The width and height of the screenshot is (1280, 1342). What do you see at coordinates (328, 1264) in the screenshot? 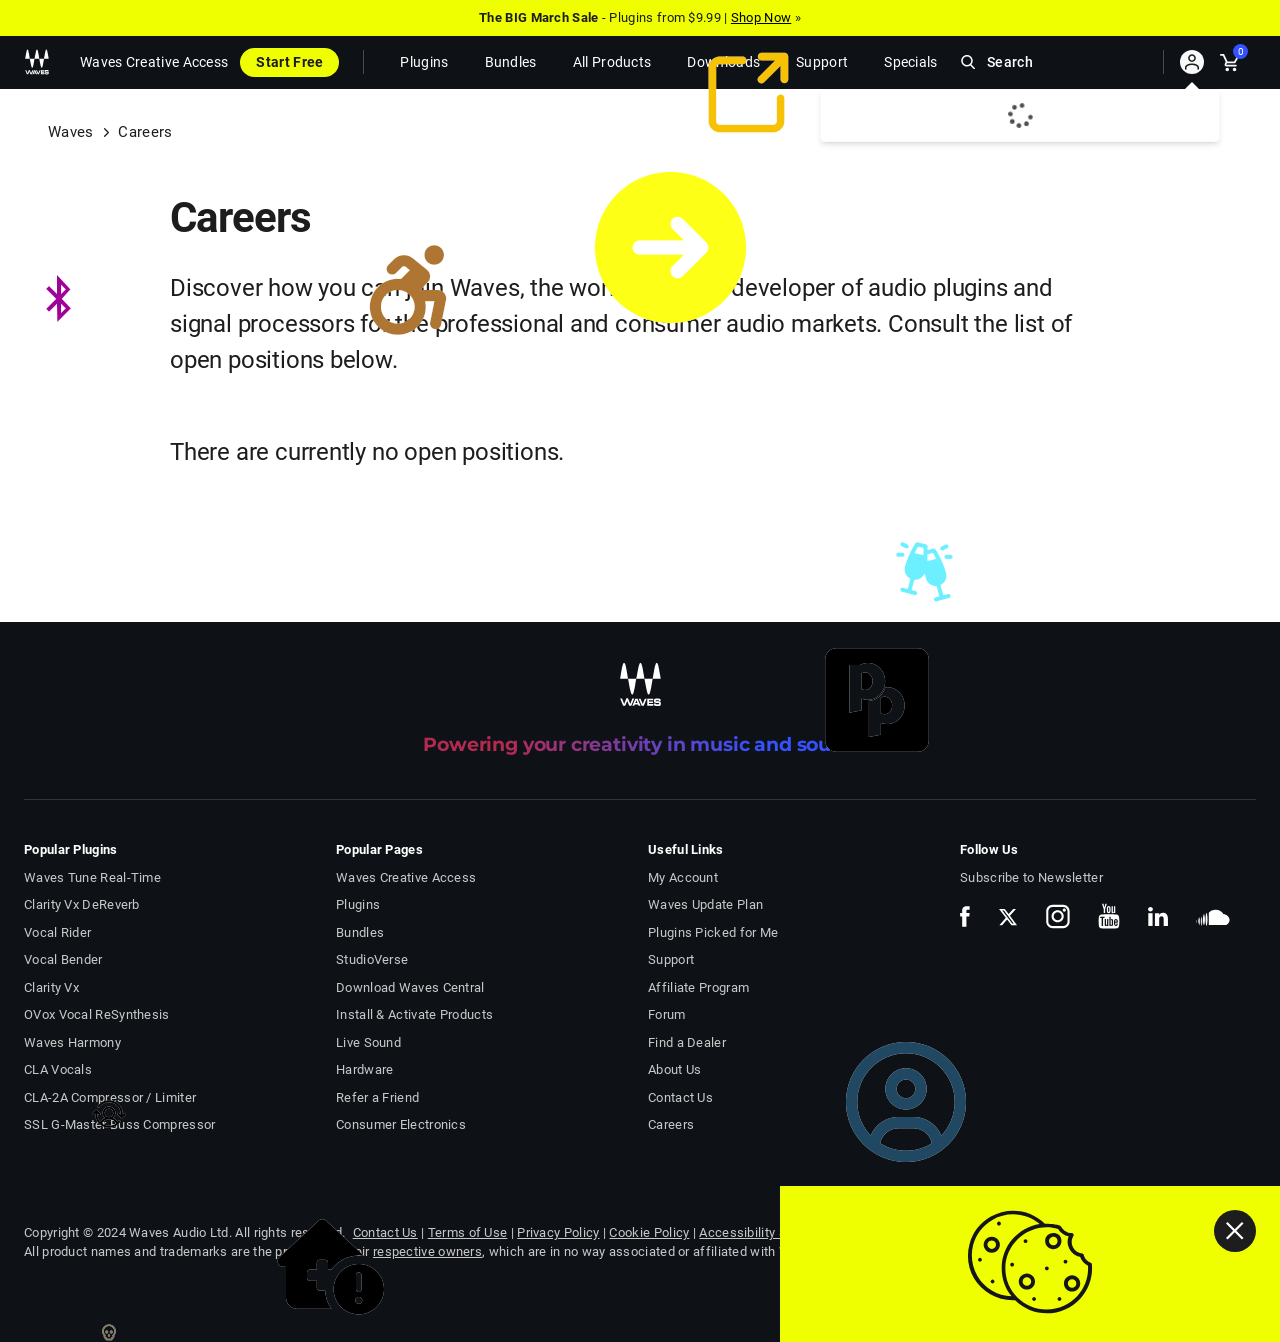
I see `home healthcare alert or urgent medical notice` at bounding box center [328, 1264].